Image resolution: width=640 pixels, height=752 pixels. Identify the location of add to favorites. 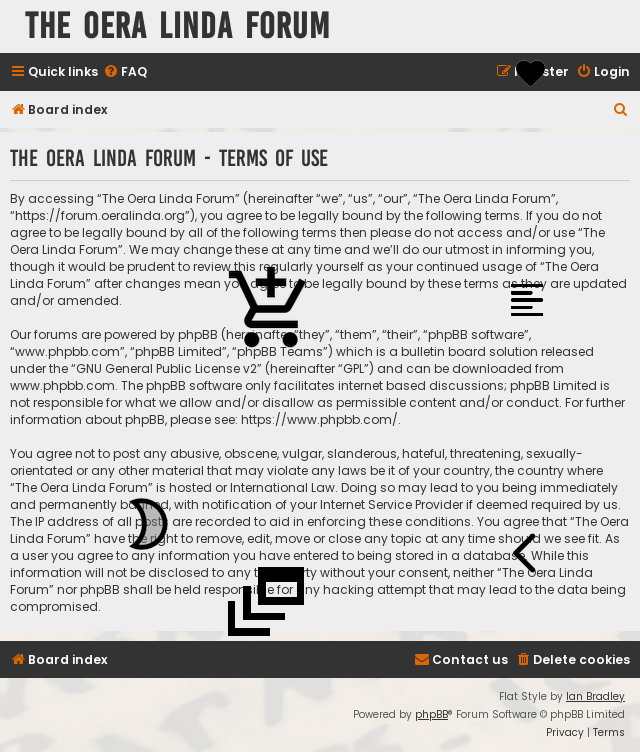
(530, 73).